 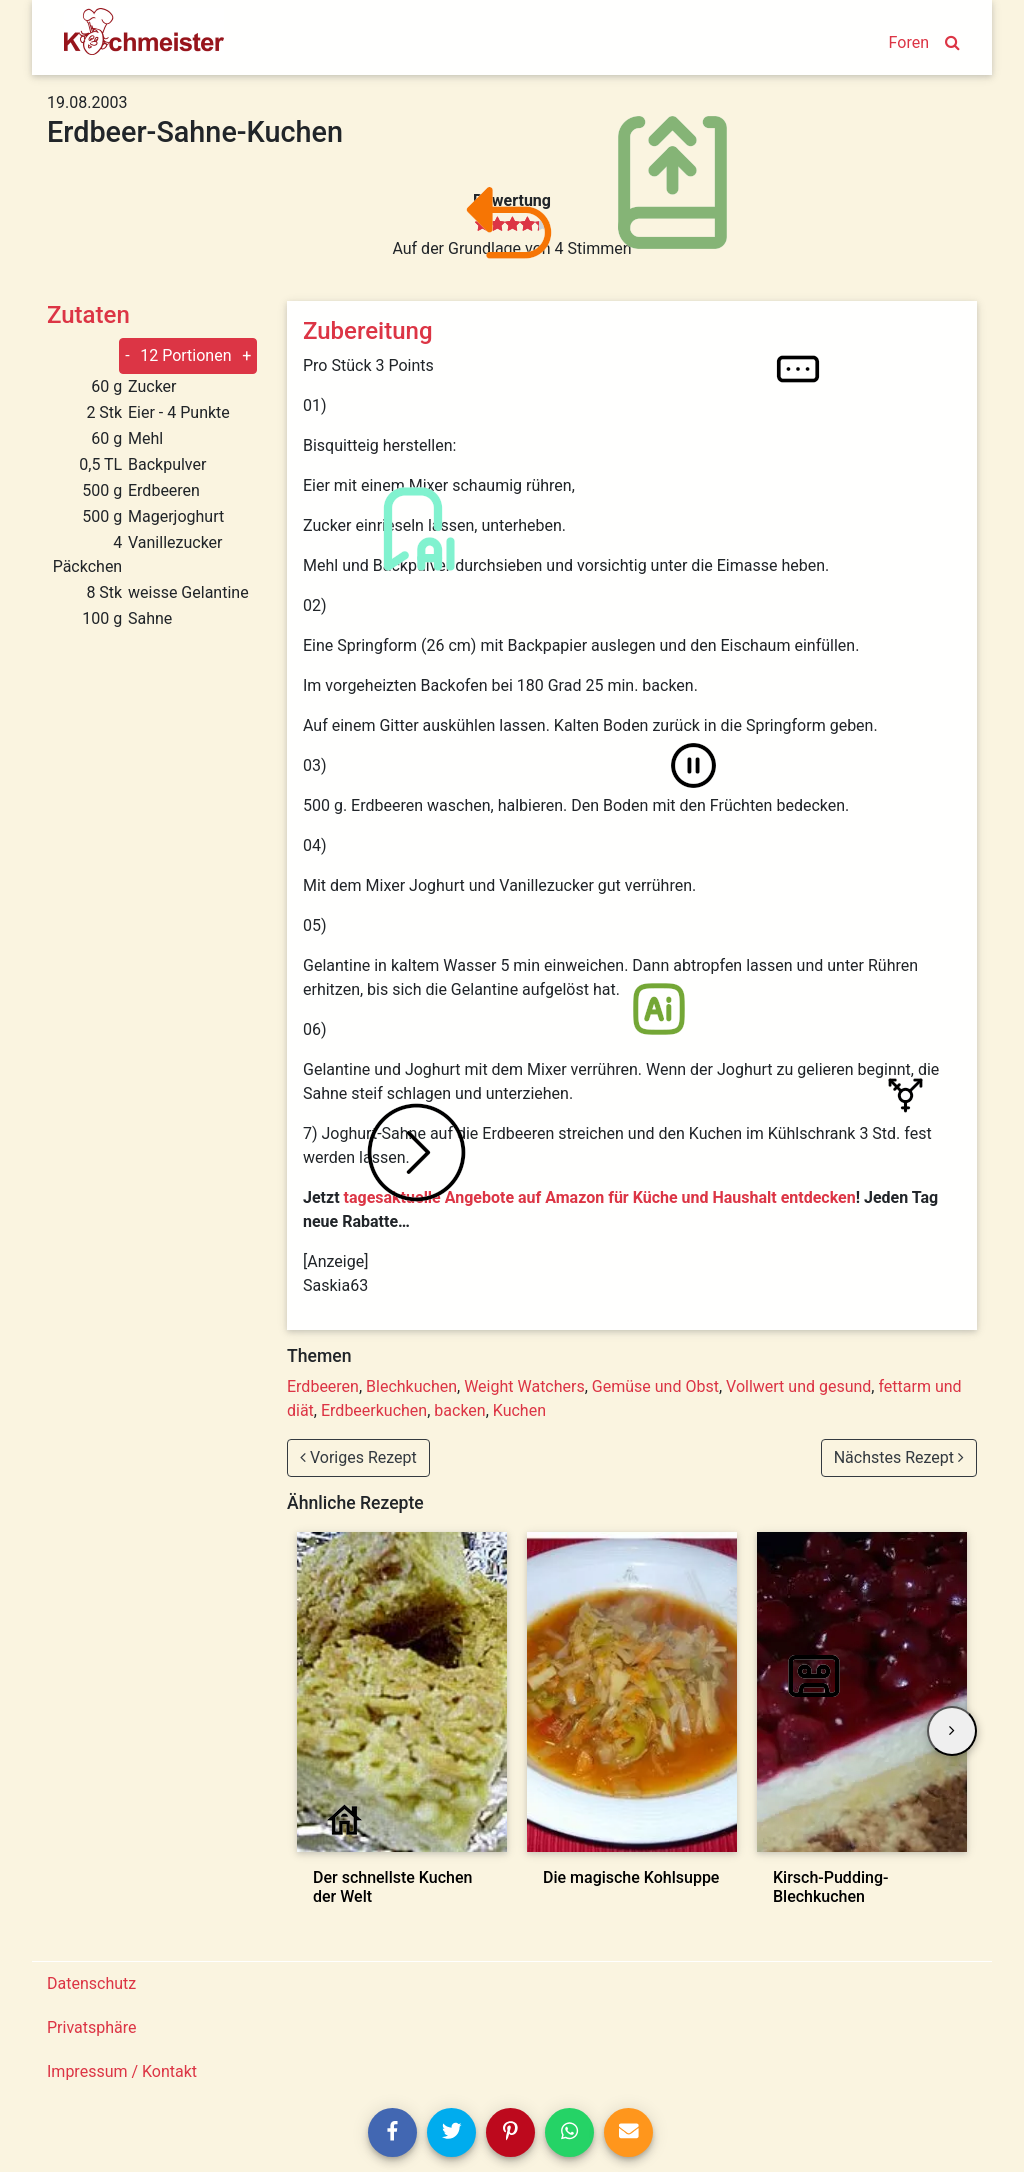 I want to click on open Adobe Illustrator, so click(x=659, y=1009).